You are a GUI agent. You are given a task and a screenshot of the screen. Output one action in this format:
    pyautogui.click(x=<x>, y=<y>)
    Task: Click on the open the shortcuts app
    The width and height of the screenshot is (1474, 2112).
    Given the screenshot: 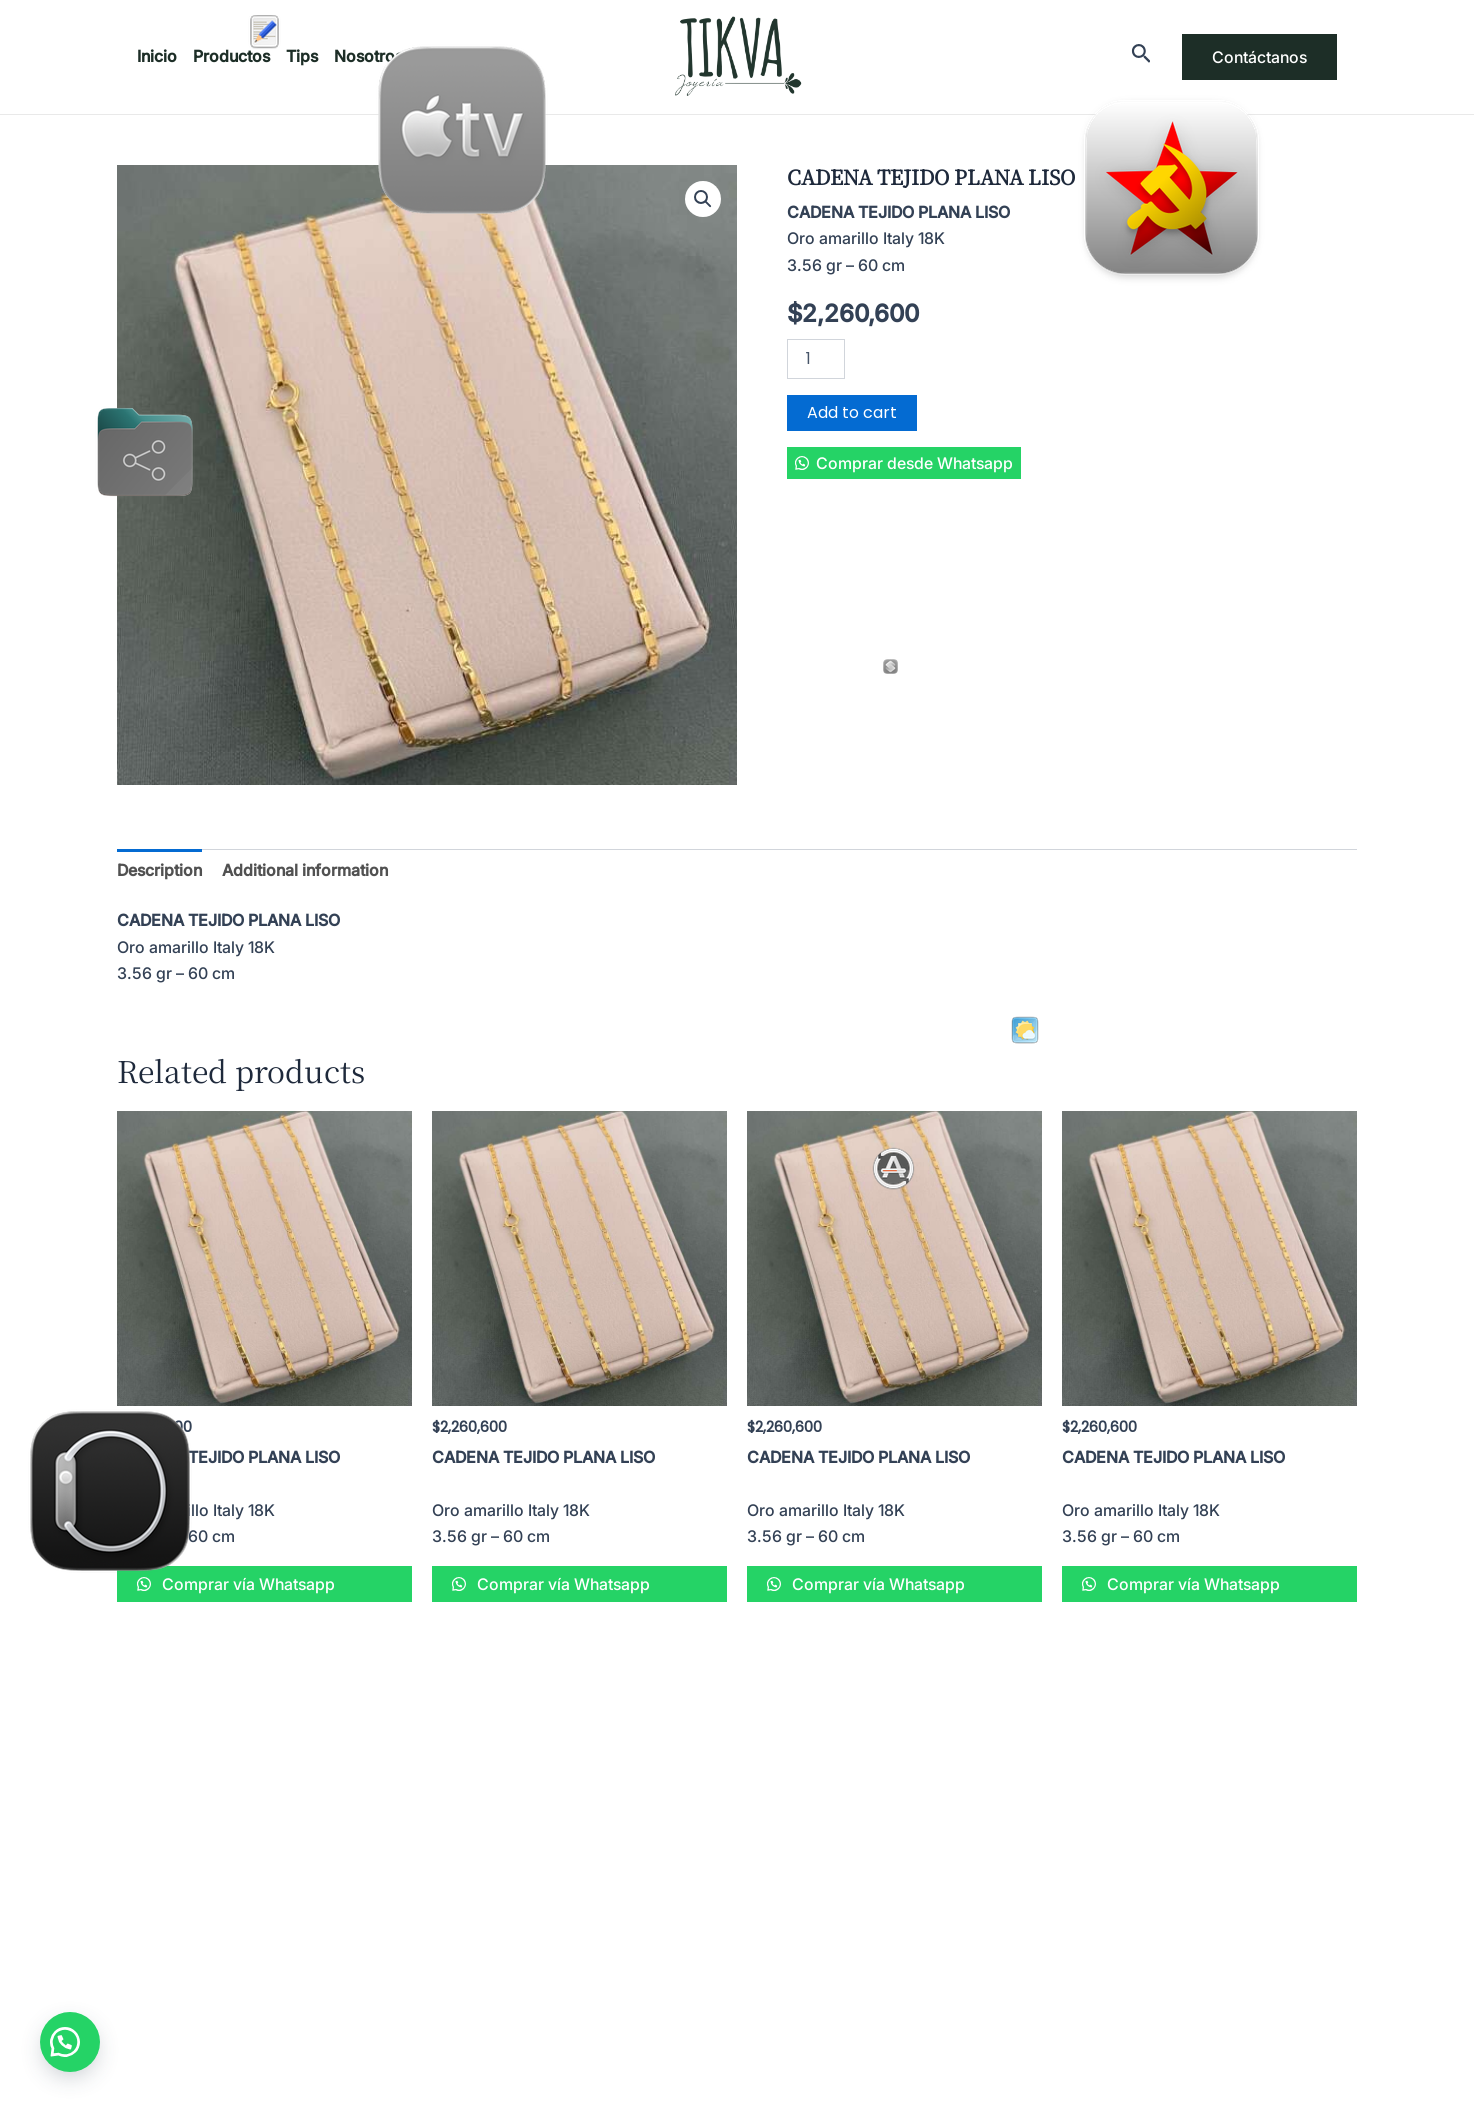 What is the action you would take?
    pyautogui.click(x=890, y=666)
    